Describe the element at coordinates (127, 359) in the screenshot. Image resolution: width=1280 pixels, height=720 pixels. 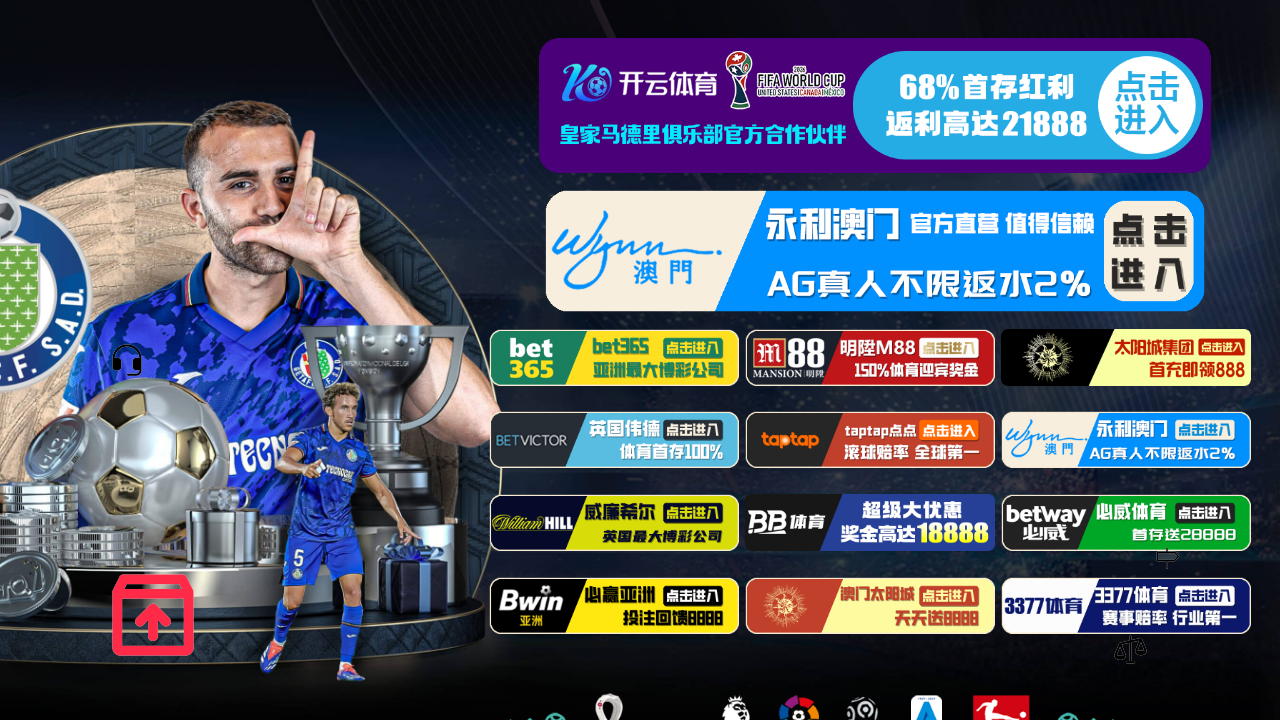
I see `contact customer support` at that location.